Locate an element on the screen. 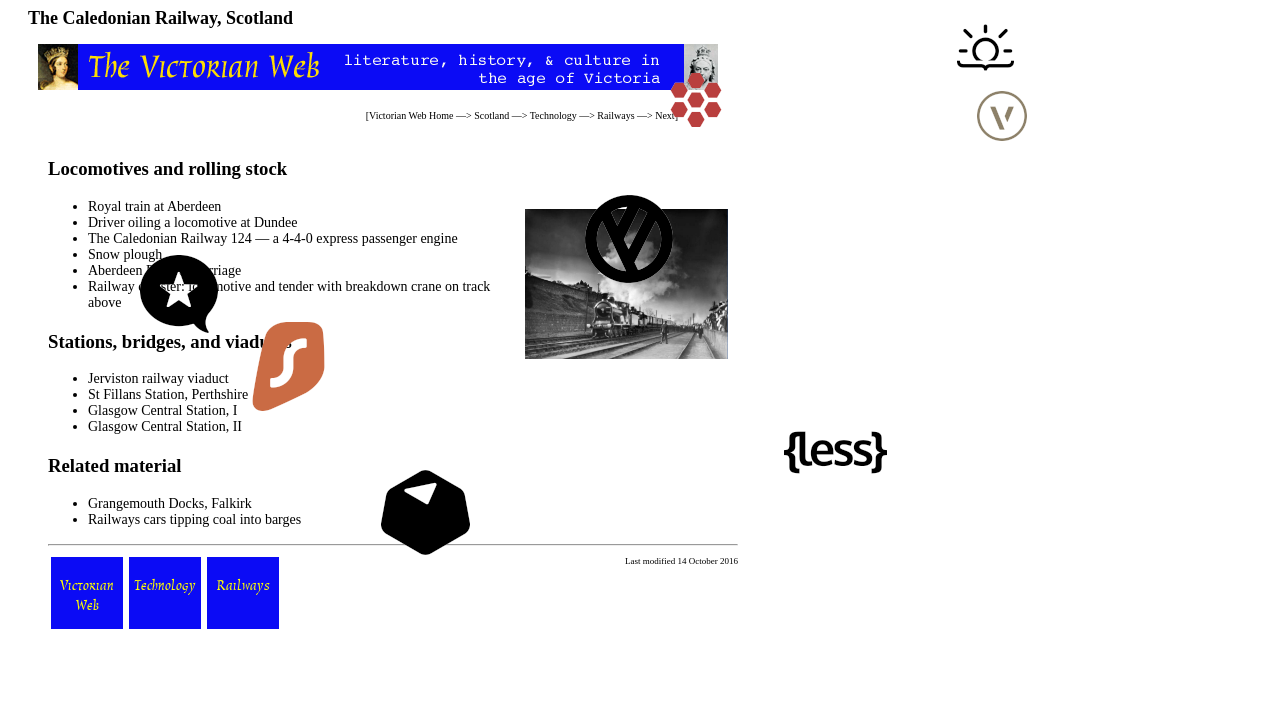 Image resolution: width=1280 pixels, height=720 pixels. open RunKit node.js playground is located at coordinates (425, 512).